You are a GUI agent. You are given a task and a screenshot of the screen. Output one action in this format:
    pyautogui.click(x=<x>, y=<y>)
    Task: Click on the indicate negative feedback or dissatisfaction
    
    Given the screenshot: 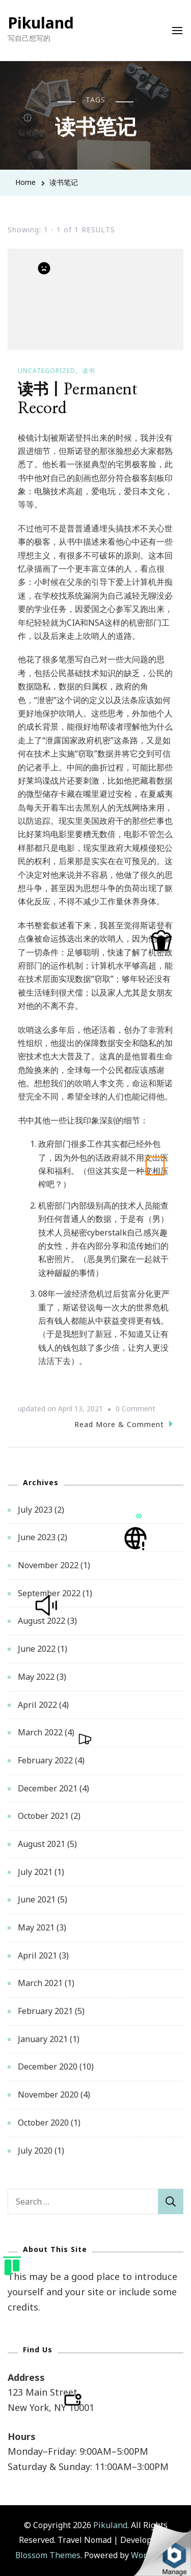 What is the action you would take?
    pyautogui.click(x=44, y=268)
    